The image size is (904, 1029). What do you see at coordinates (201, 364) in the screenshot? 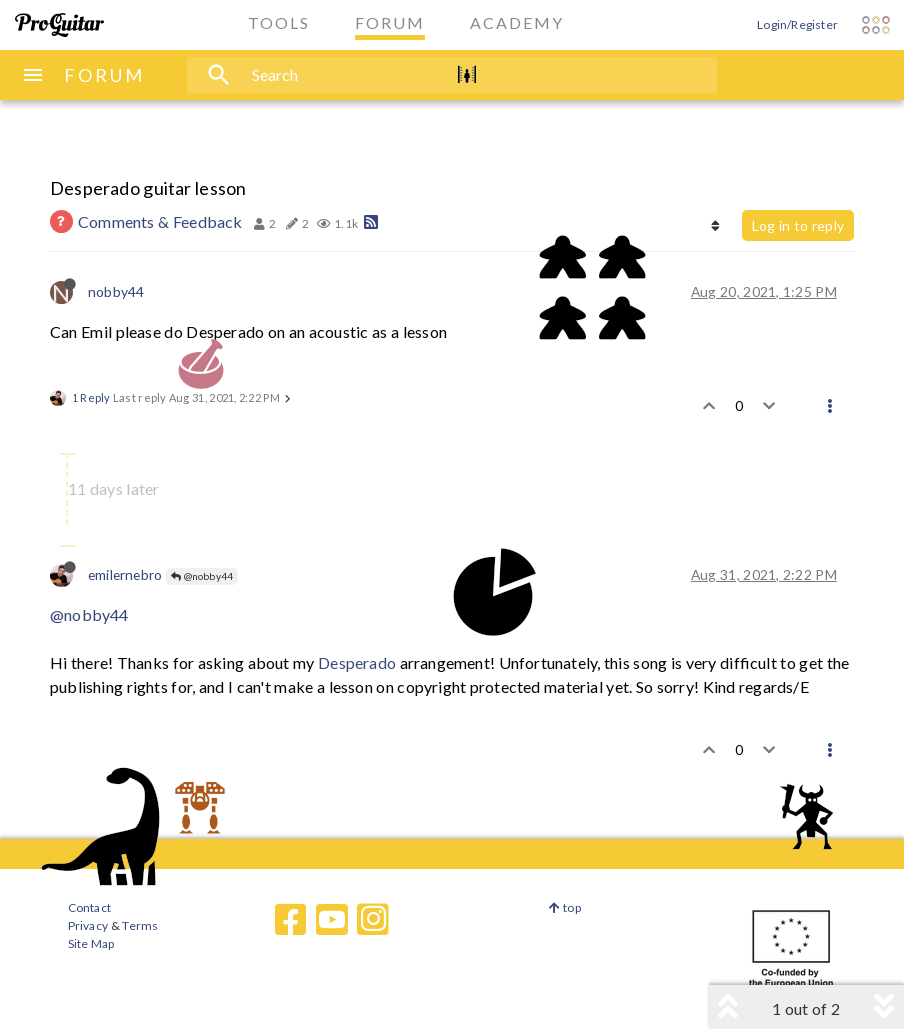
I see `access pharmacy or medication features` at bounding box center [201, 364].